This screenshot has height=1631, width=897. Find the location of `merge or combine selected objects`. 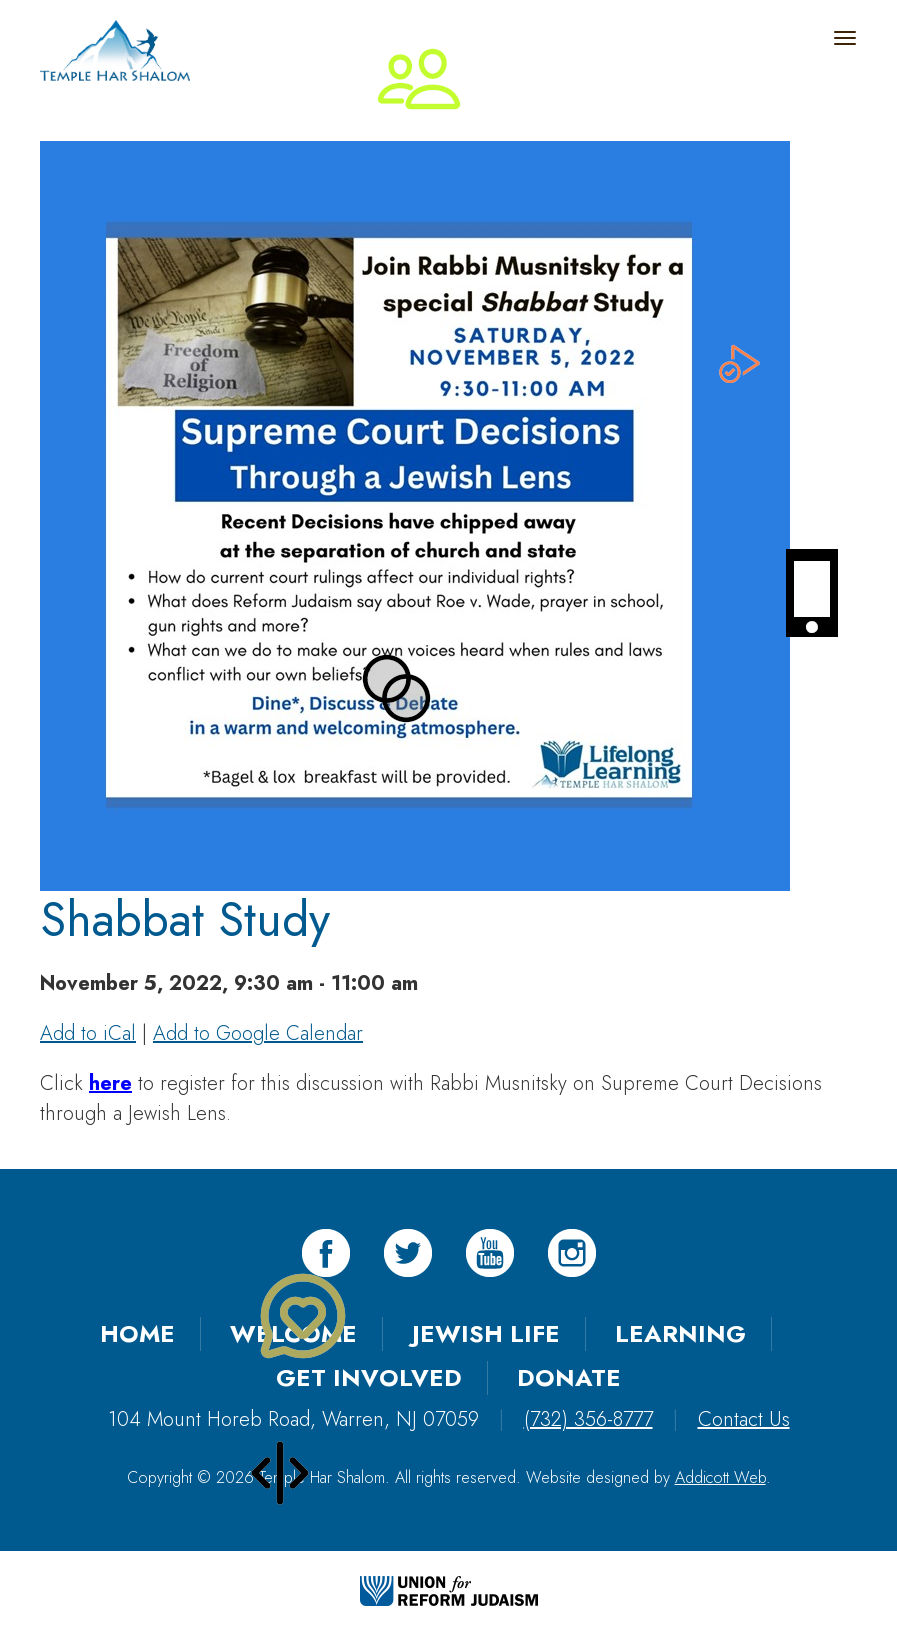

merge or combine selected objects is located at coordinates (396, 688).